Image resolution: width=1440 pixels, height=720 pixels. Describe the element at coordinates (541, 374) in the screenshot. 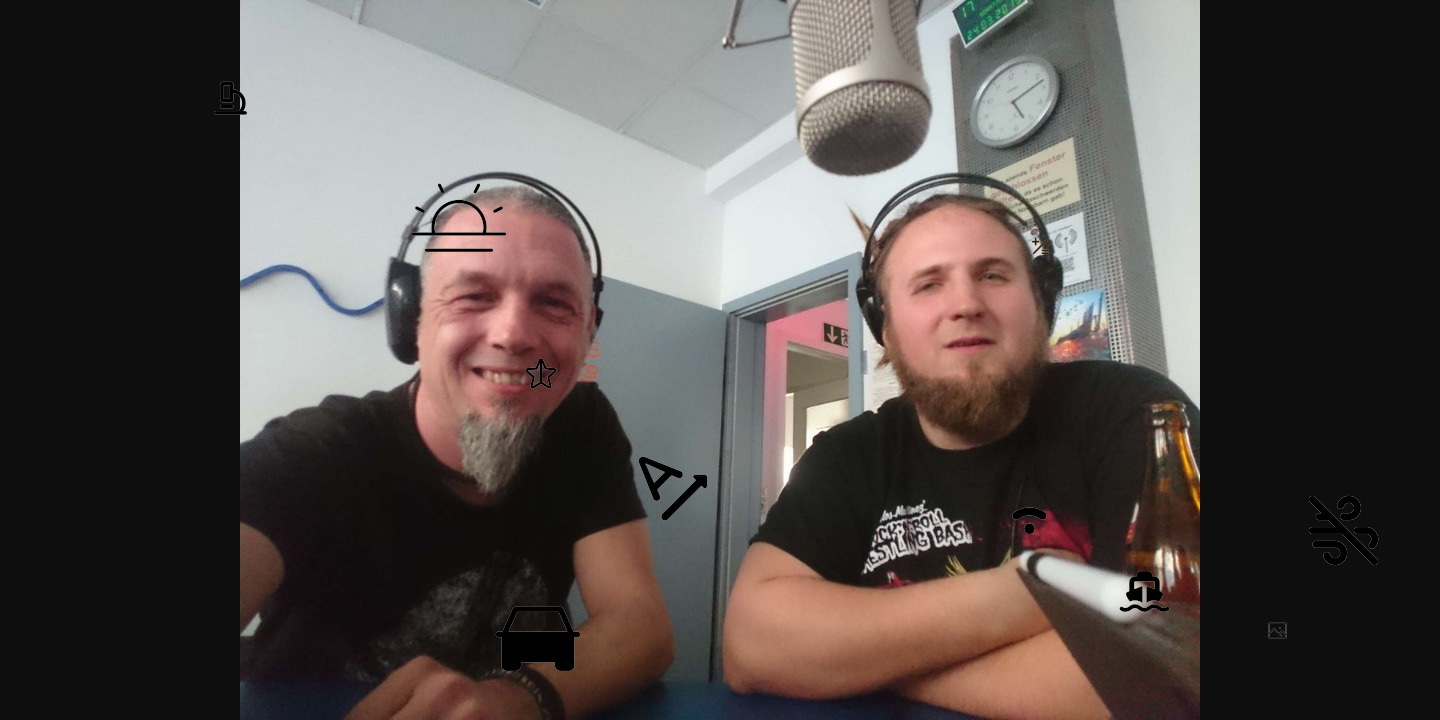

I see `indicates a partial or half-star rating` at that location.